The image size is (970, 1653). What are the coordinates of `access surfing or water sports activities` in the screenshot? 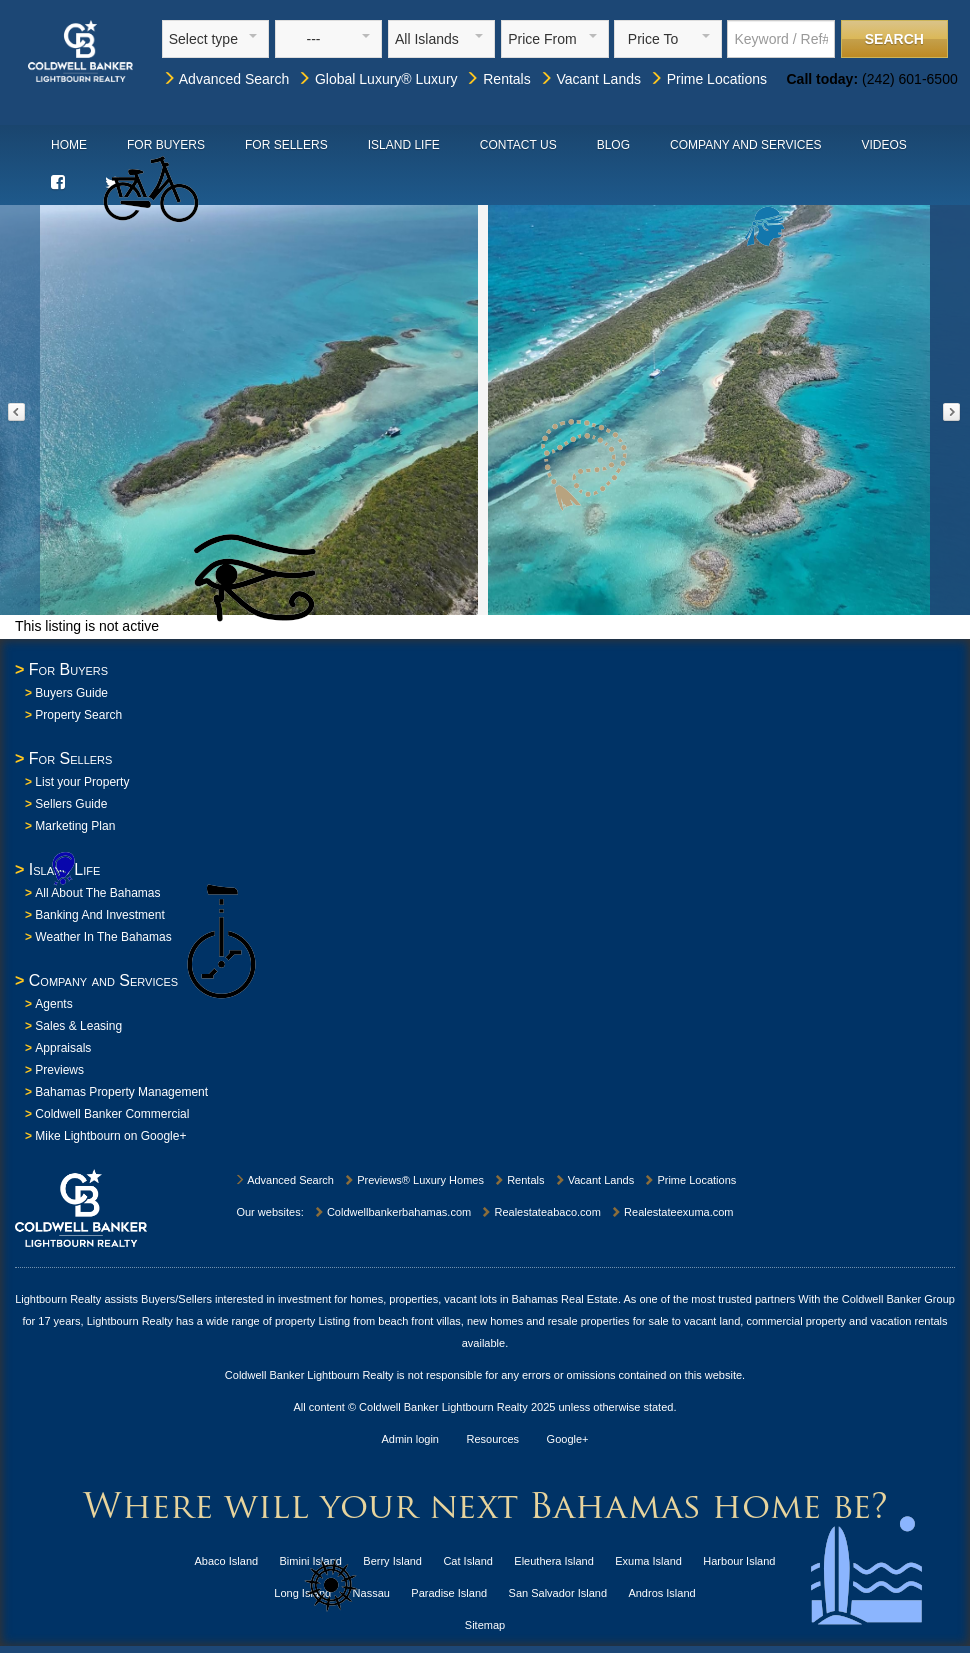 It's located at (866, 1568).